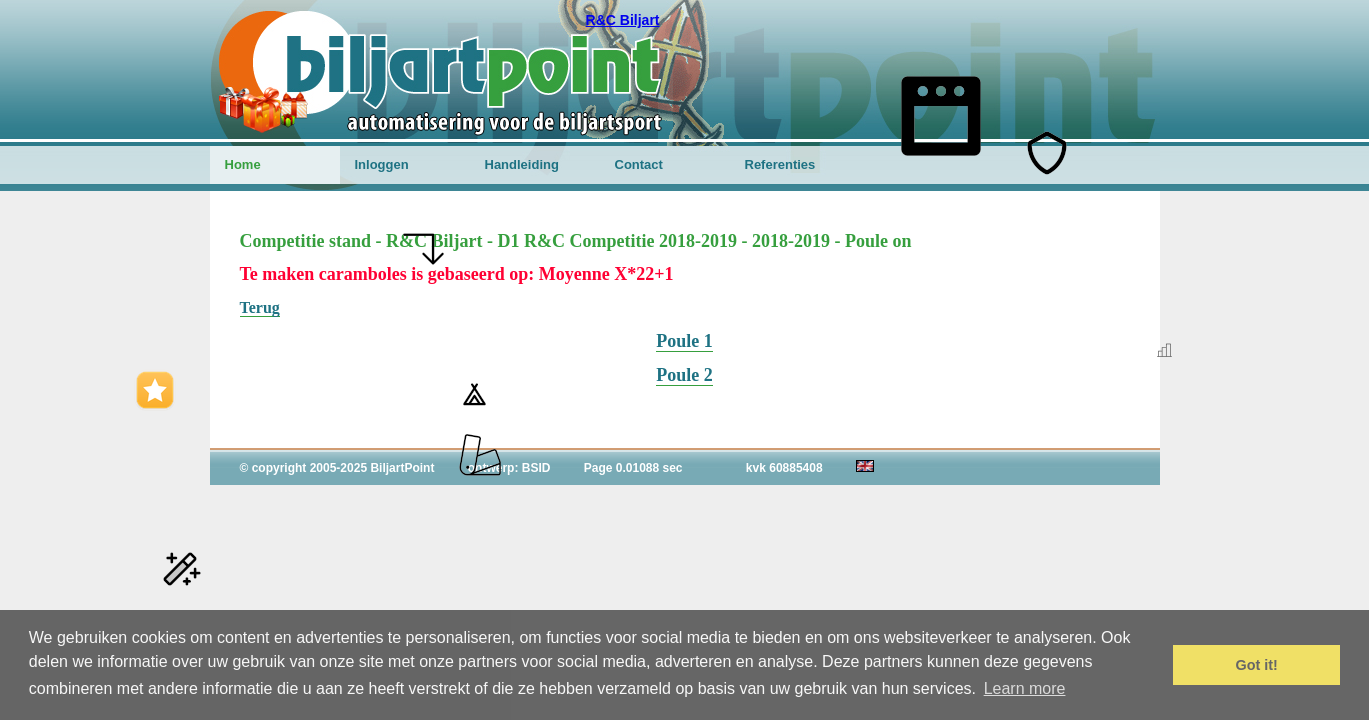 The height and width of the screenshot is (720, 1369). I want to click on access color palette or theme options, so click(478, 456).